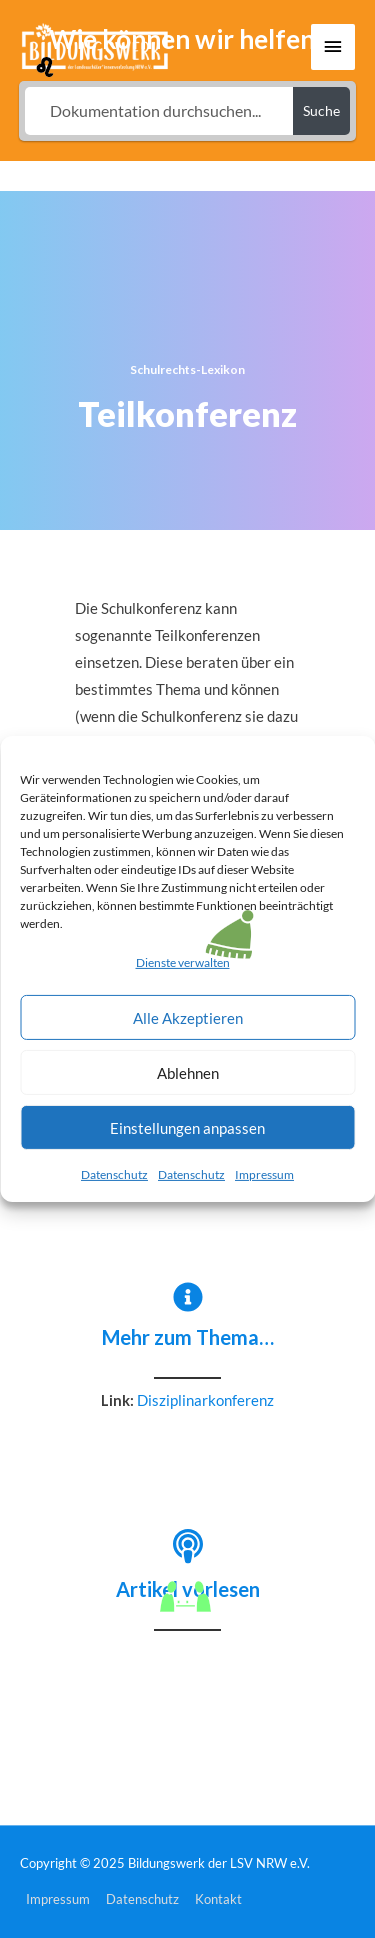  What do you see at coordinates (45, 67) in the screenshot?
I see `represents the leo zodiac sign` at bounding box center [45, 67].